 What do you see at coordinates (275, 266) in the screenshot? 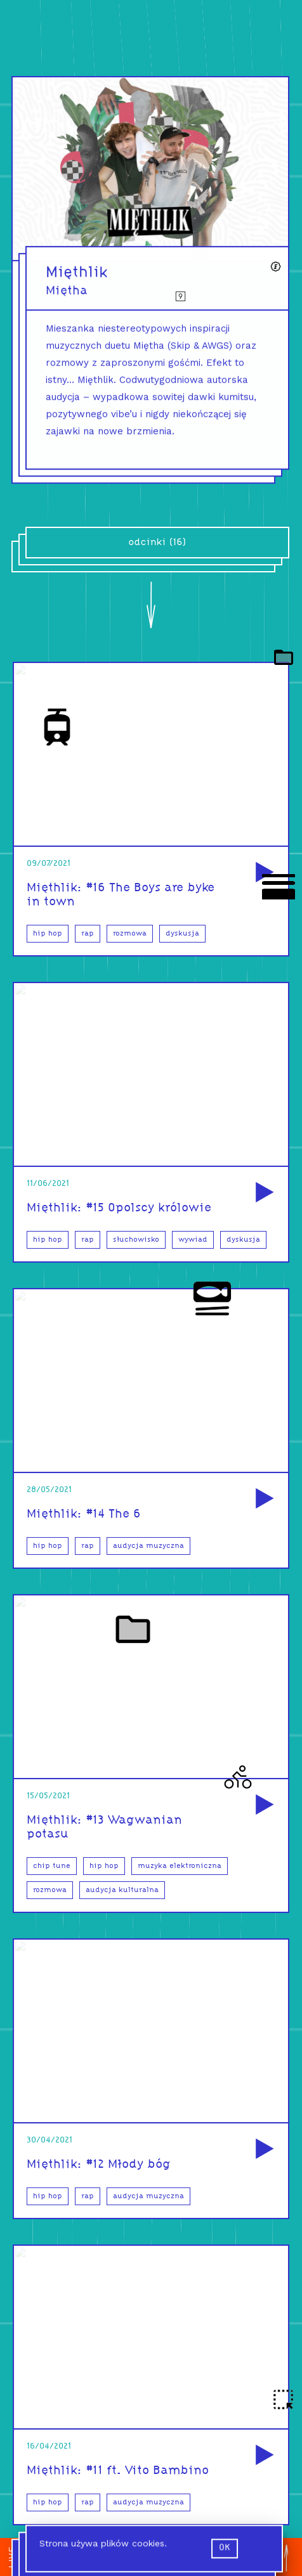
I see `indicates swiss franc currency or pricing` at bounding box center [275, 266].